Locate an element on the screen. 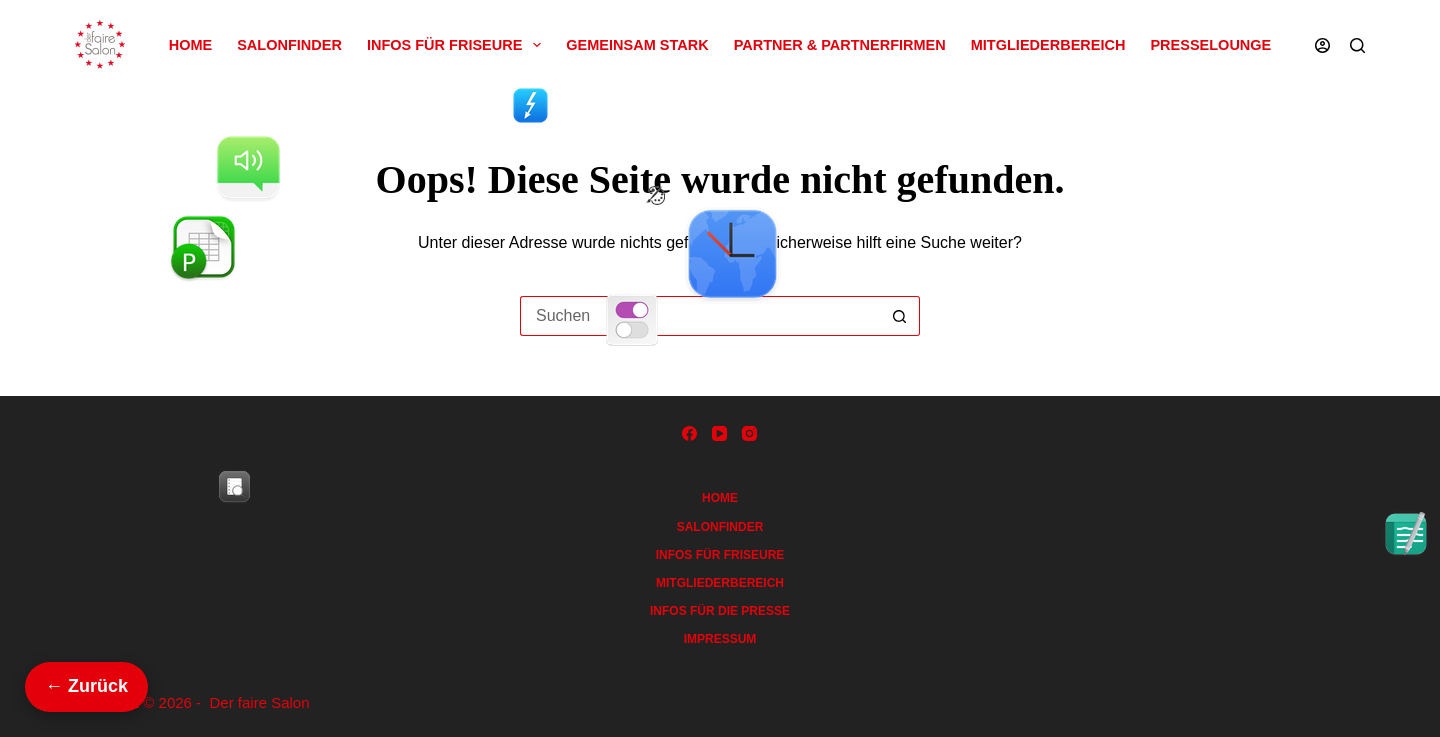  open kmouth text-to-speech application is located at coordinates (248, 167).